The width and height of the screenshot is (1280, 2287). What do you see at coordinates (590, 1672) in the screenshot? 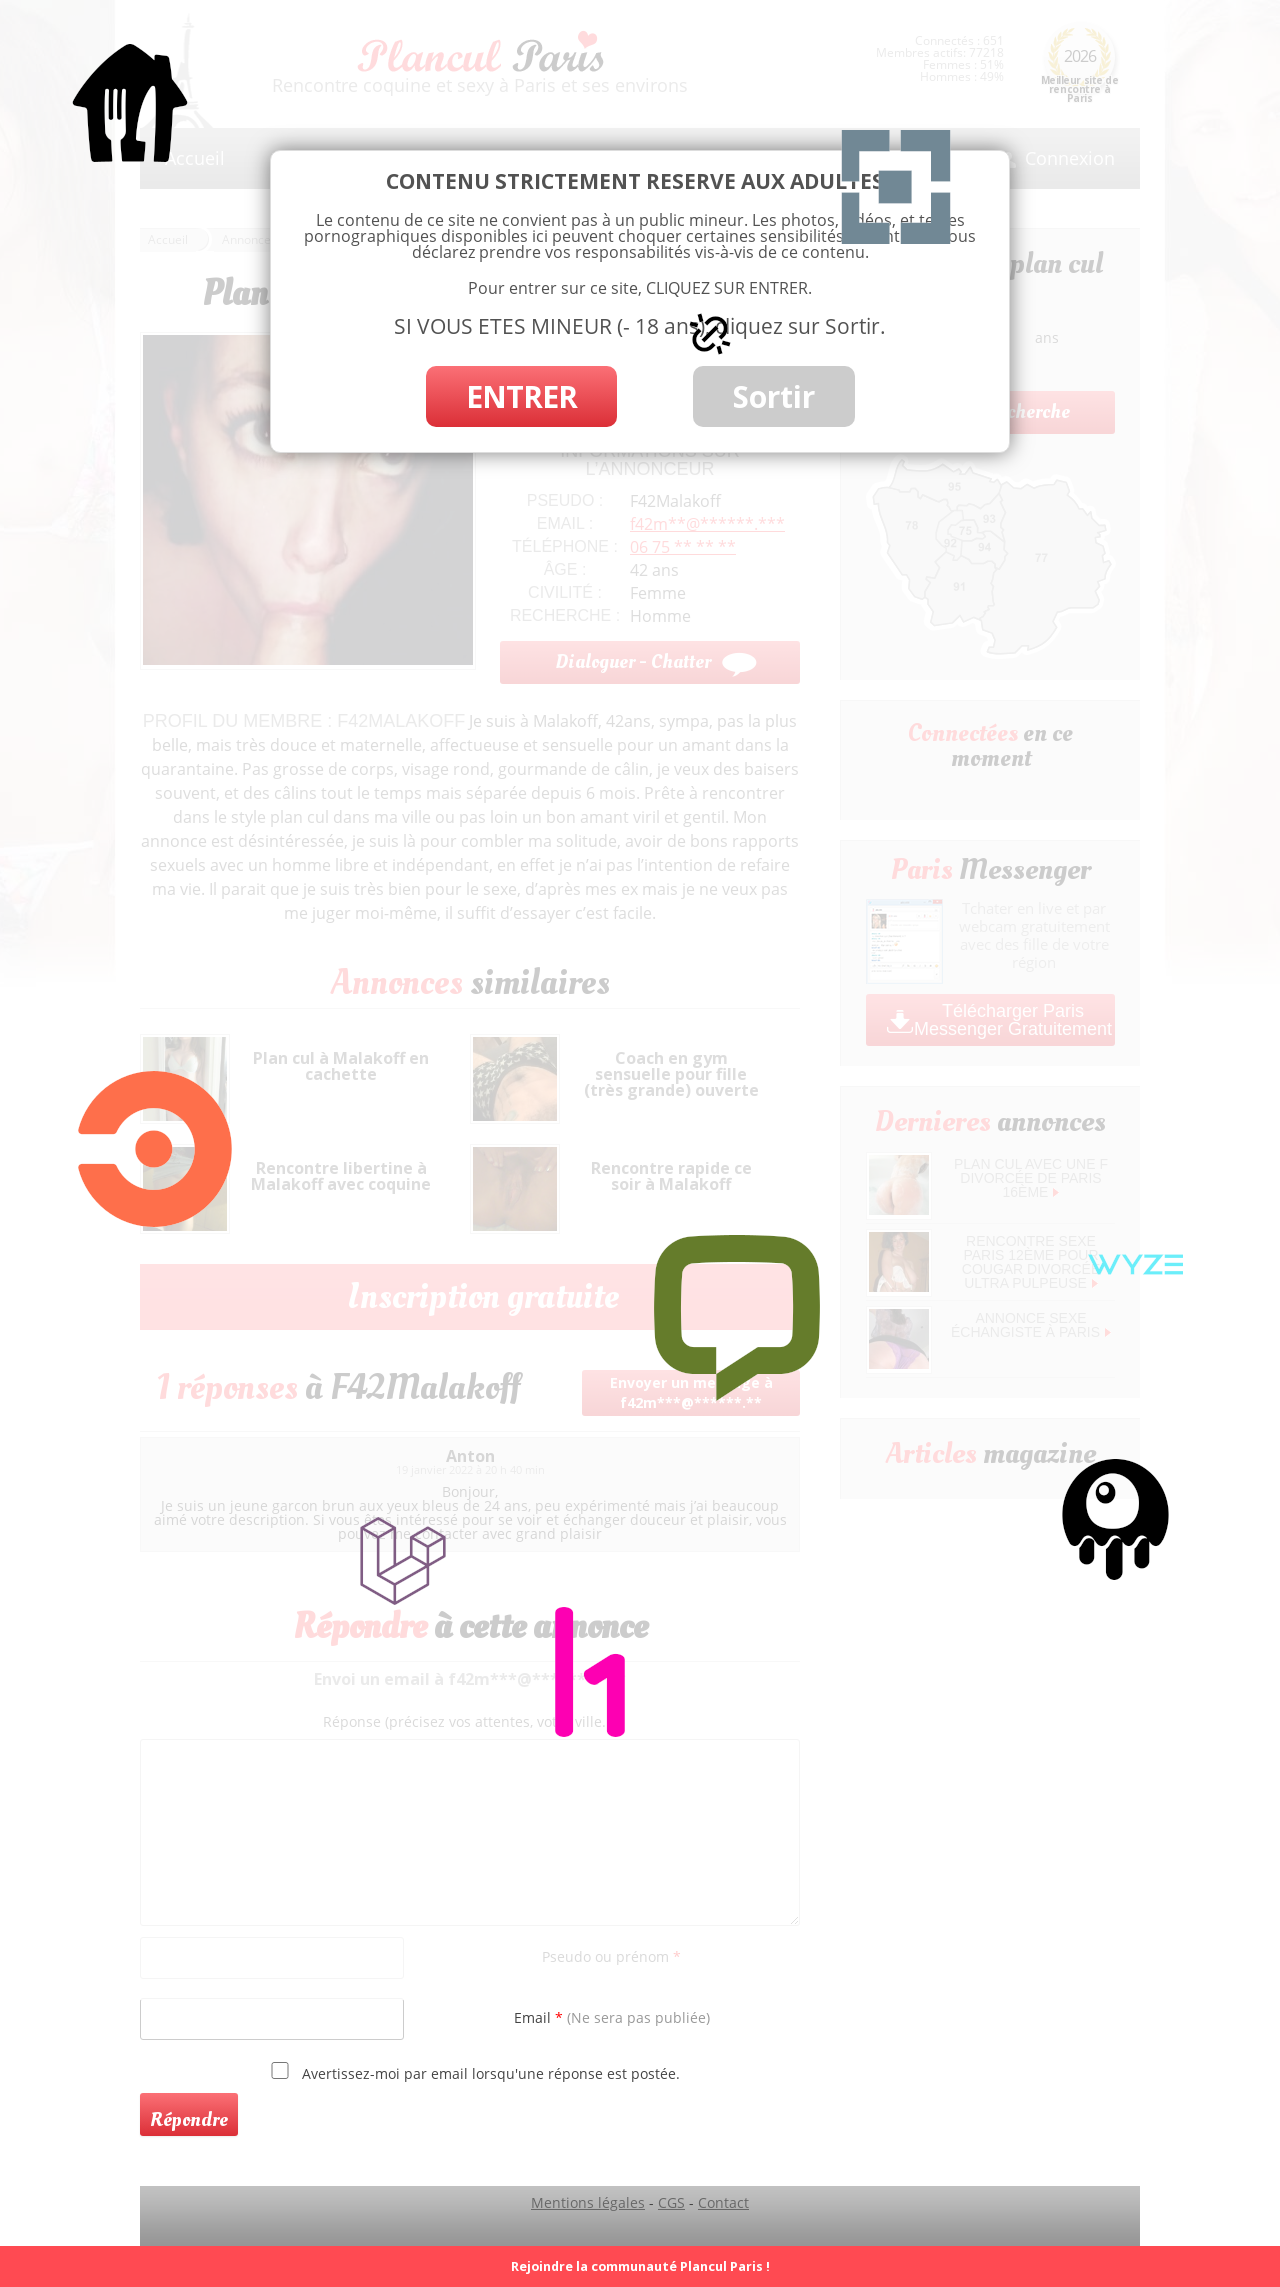
I see `visit hackerone bug bounty platform` at bounding box center [590, 1672].